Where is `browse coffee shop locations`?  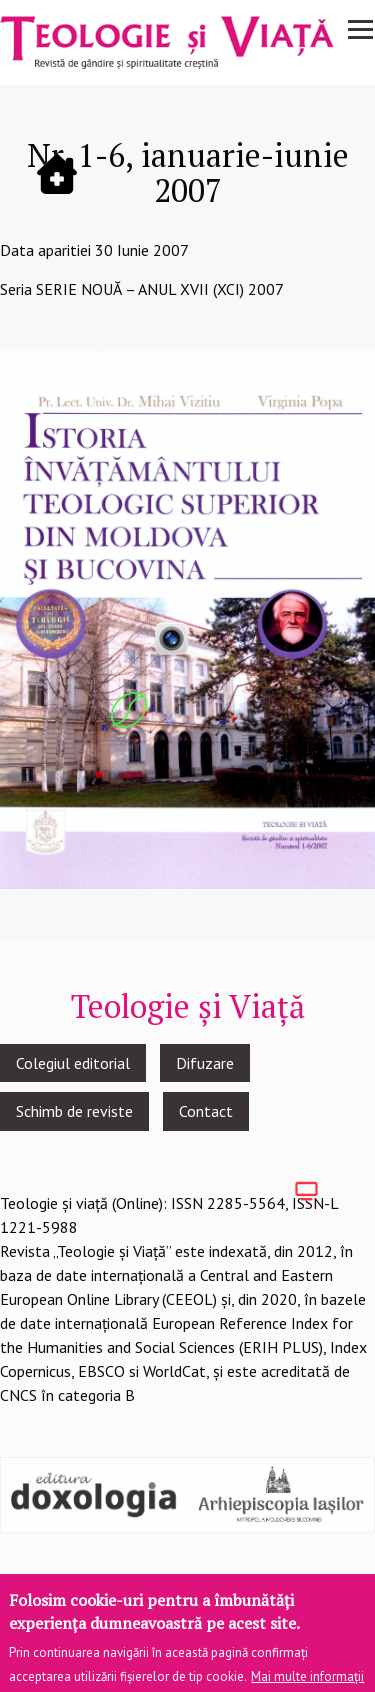 browse coffee shop locations is located at coordinates (129, 710).